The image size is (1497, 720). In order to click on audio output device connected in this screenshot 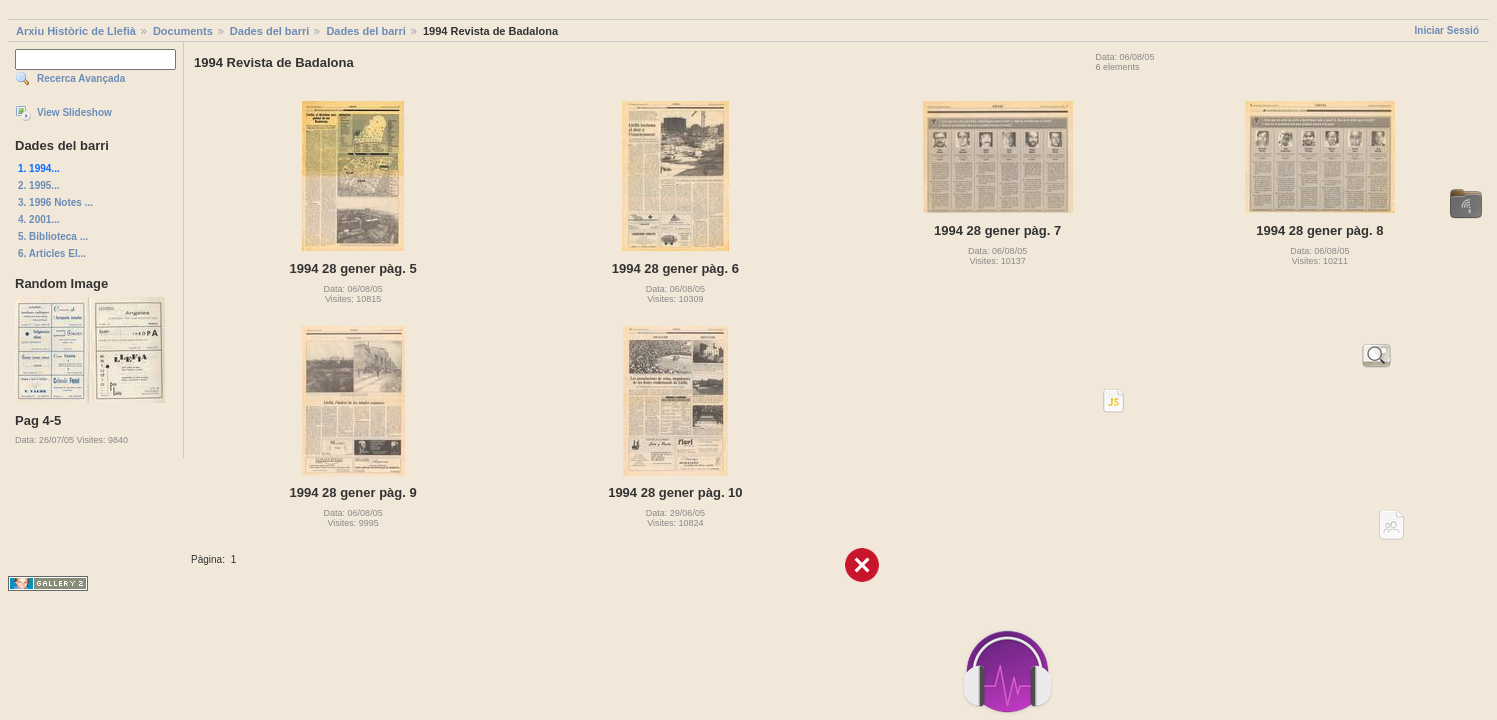, I will do `click(1007, 671)`.